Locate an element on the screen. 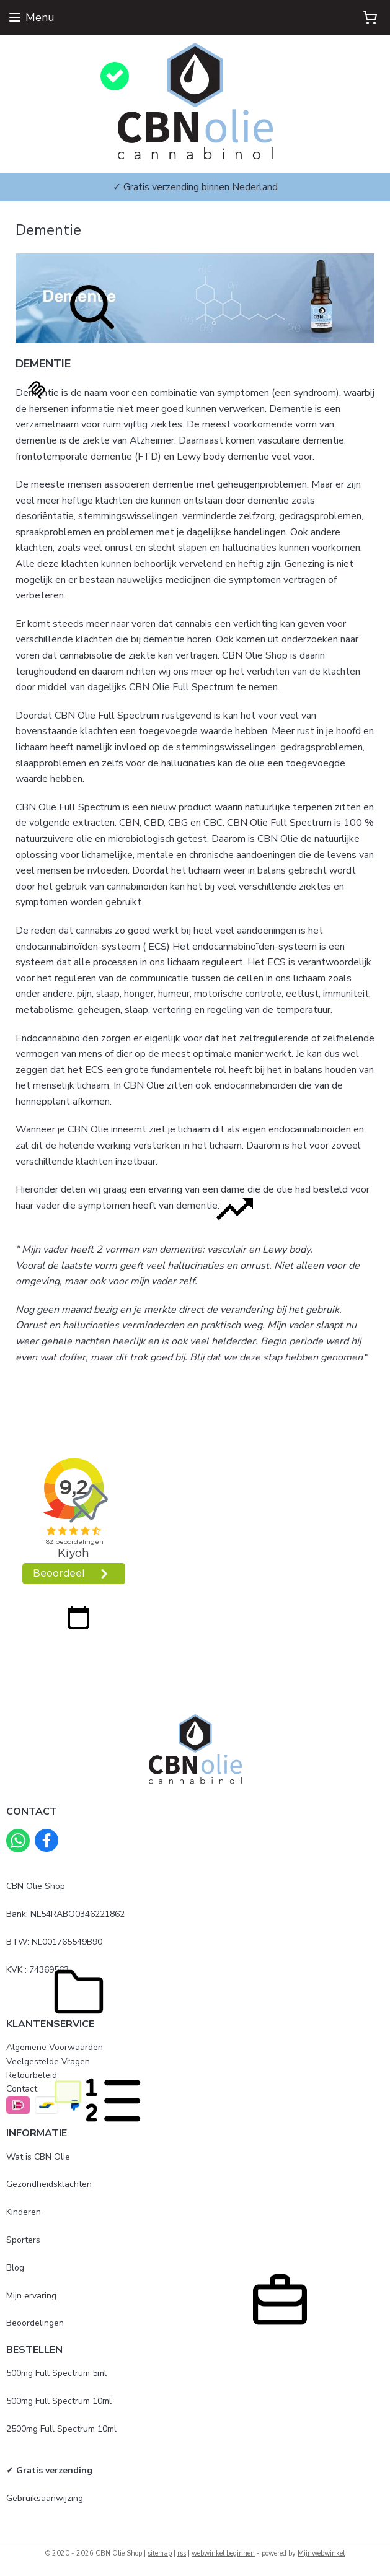  represents a container or frame element is located at coordinates (68, 2092).